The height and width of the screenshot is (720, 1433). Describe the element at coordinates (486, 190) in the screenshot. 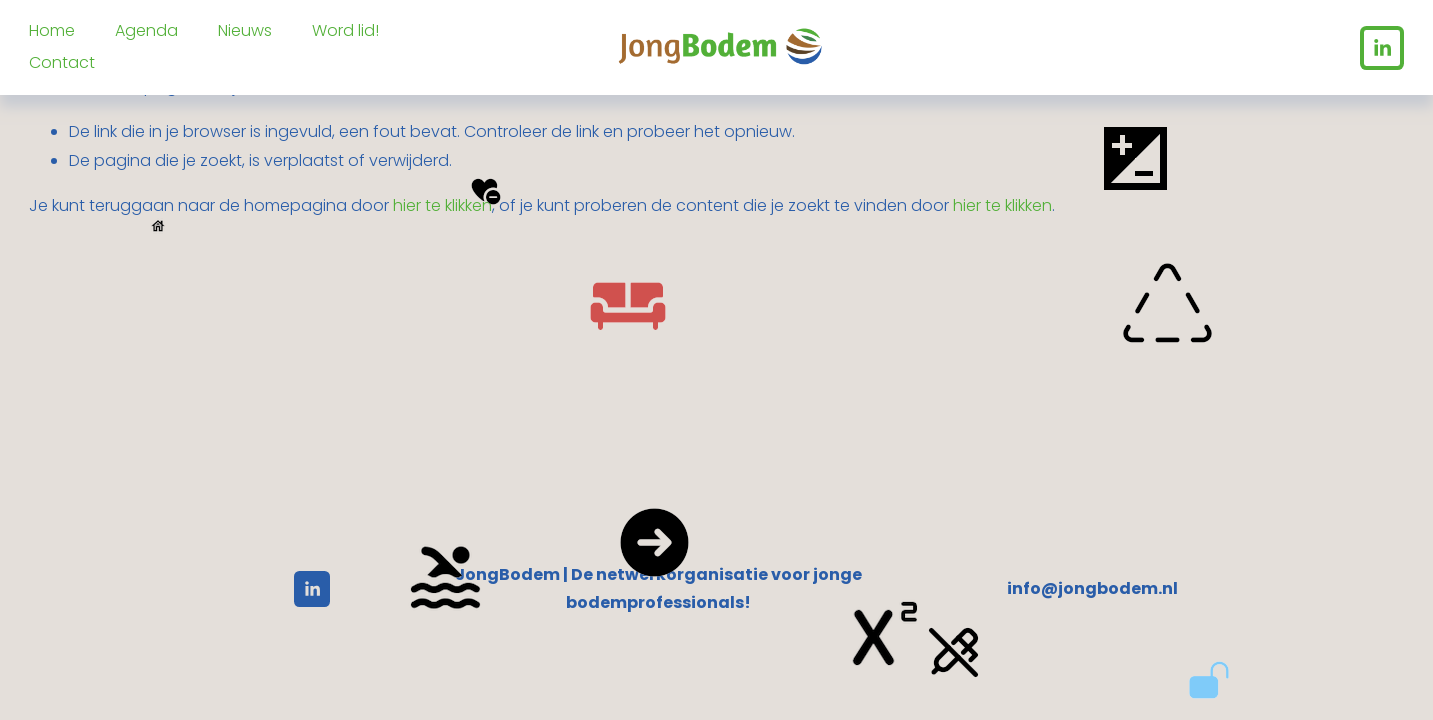

I see `remove from favorites` at that location.